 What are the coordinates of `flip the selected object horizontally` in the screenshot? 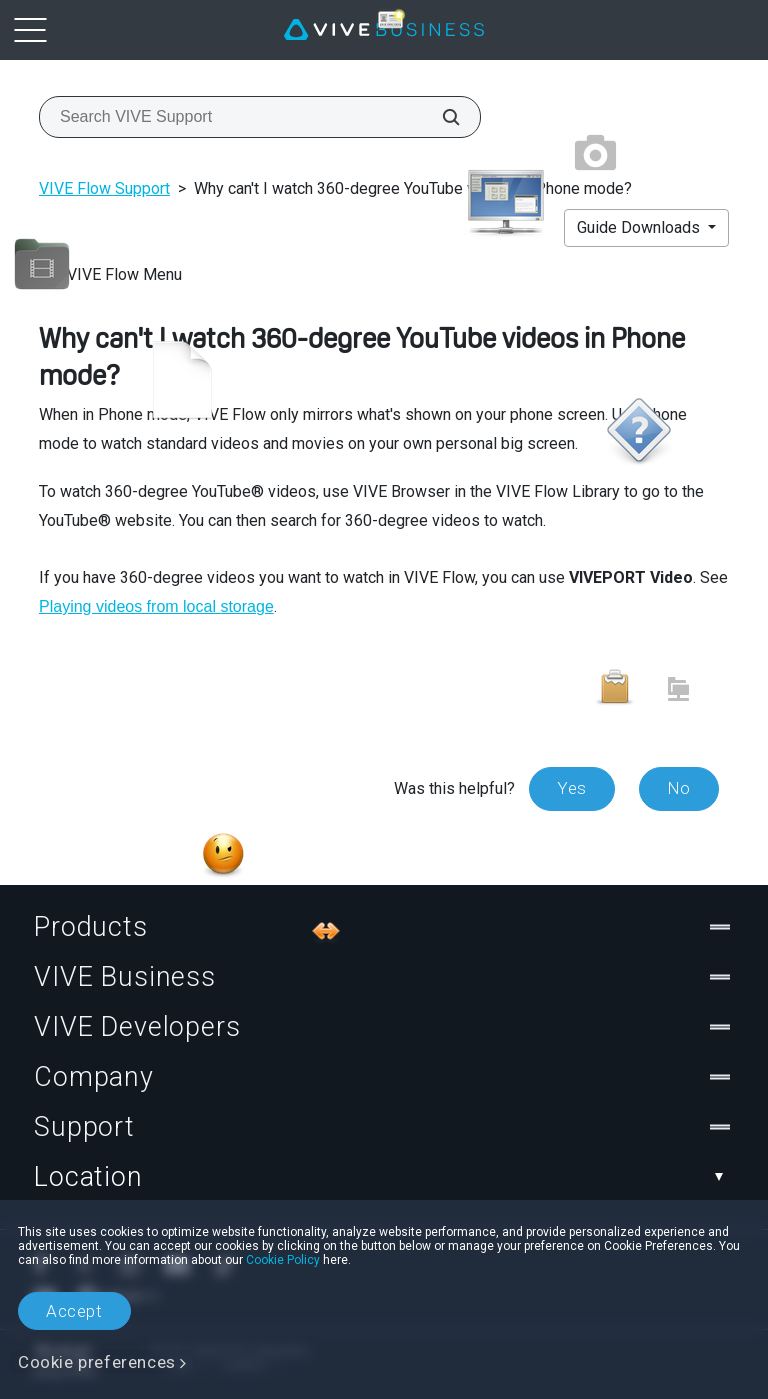 It's located at (326, 930).